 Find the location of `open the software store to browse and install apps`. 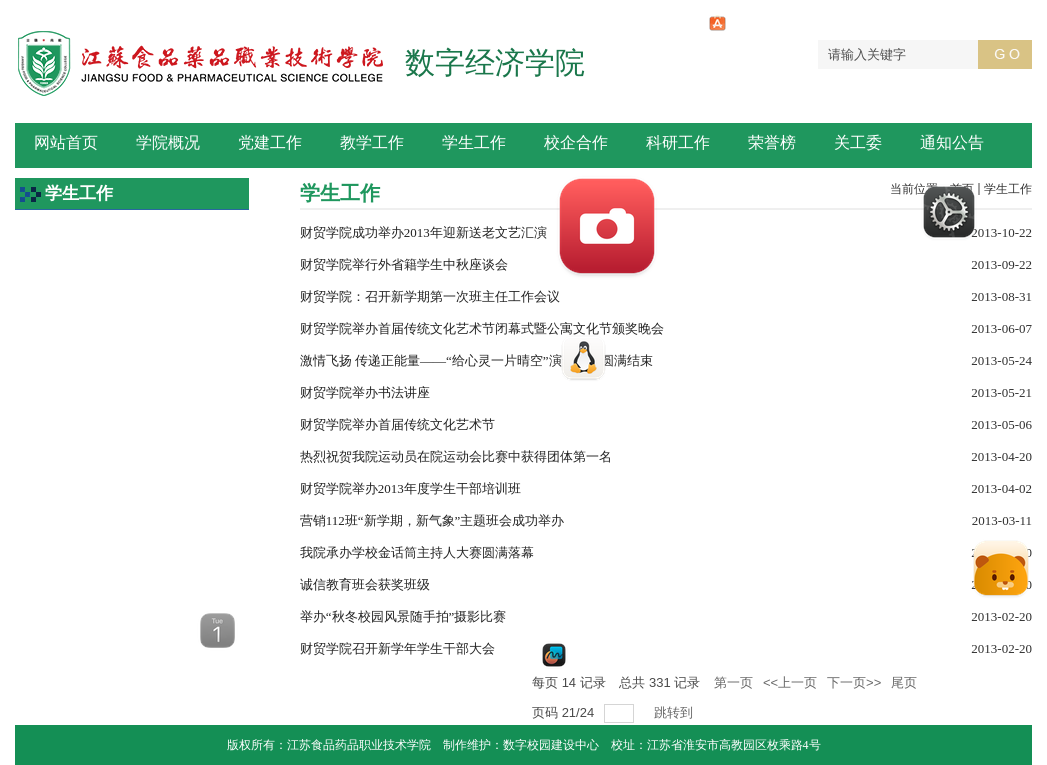

open the software store to browse and install apps is located at coordinates (717, 23).